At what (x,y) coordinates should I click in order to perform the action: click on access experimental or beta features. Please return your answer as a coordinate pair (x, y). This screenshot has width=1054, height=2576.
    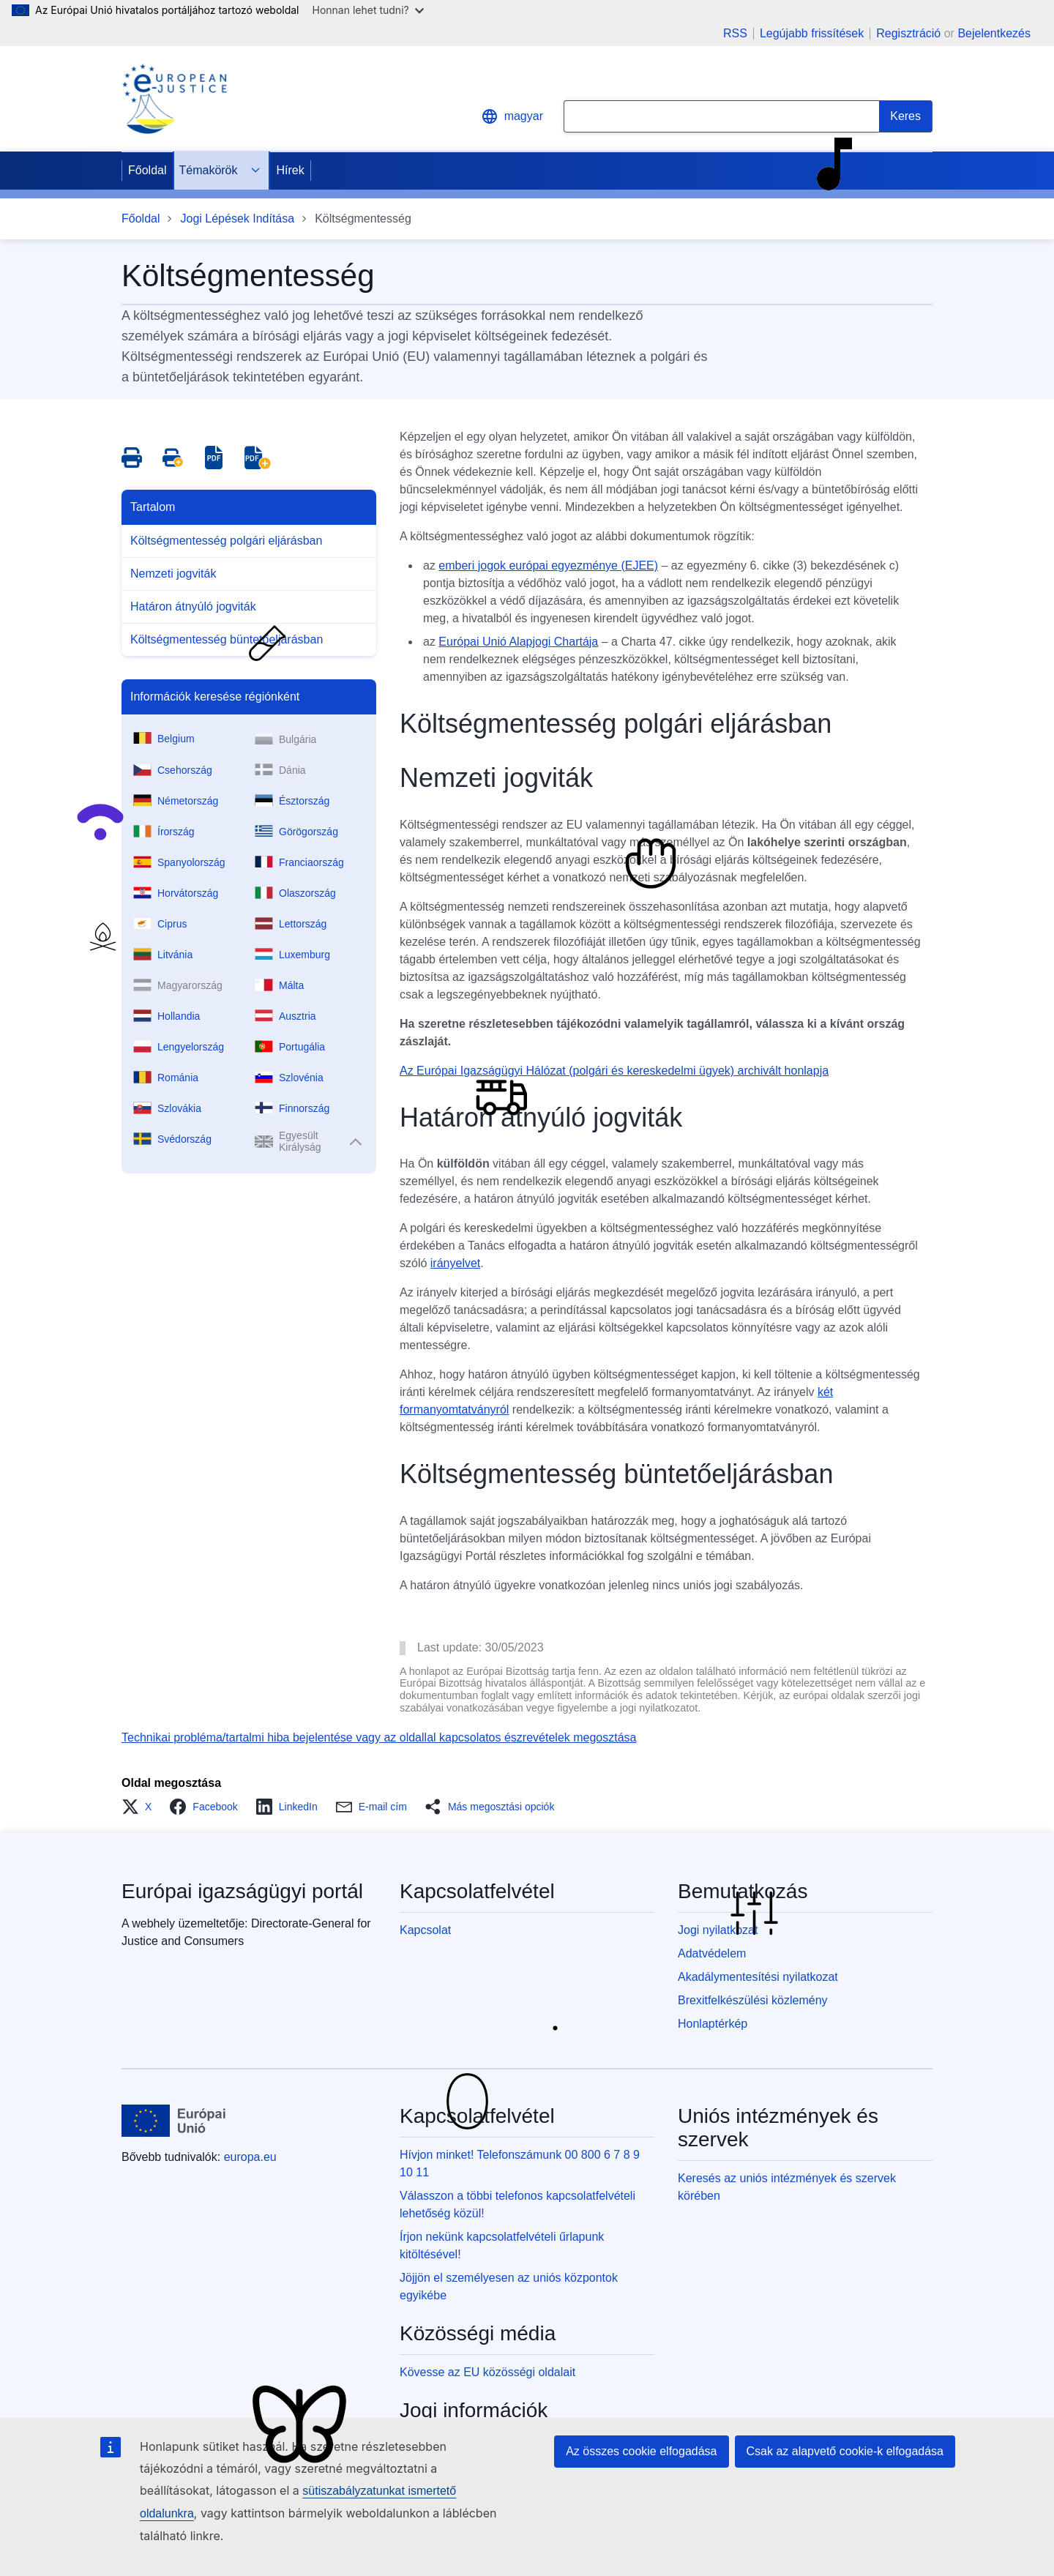
    Looking at the image, I should click on (266, 643).